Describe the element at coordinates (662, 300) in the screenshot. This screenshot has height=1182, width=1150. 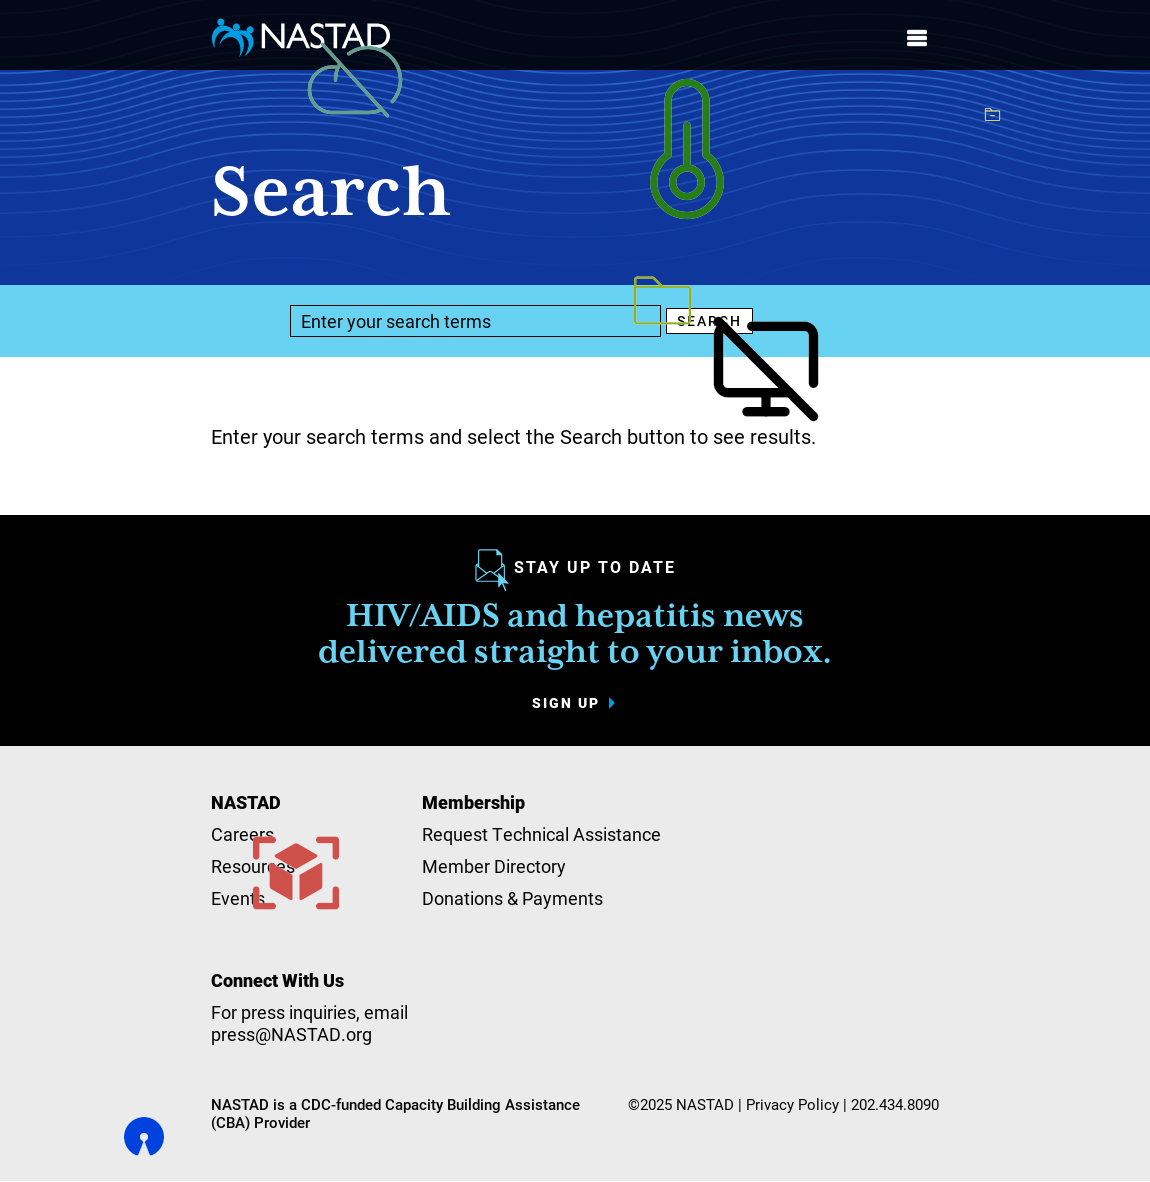
I see `access your files and documents` at that location.